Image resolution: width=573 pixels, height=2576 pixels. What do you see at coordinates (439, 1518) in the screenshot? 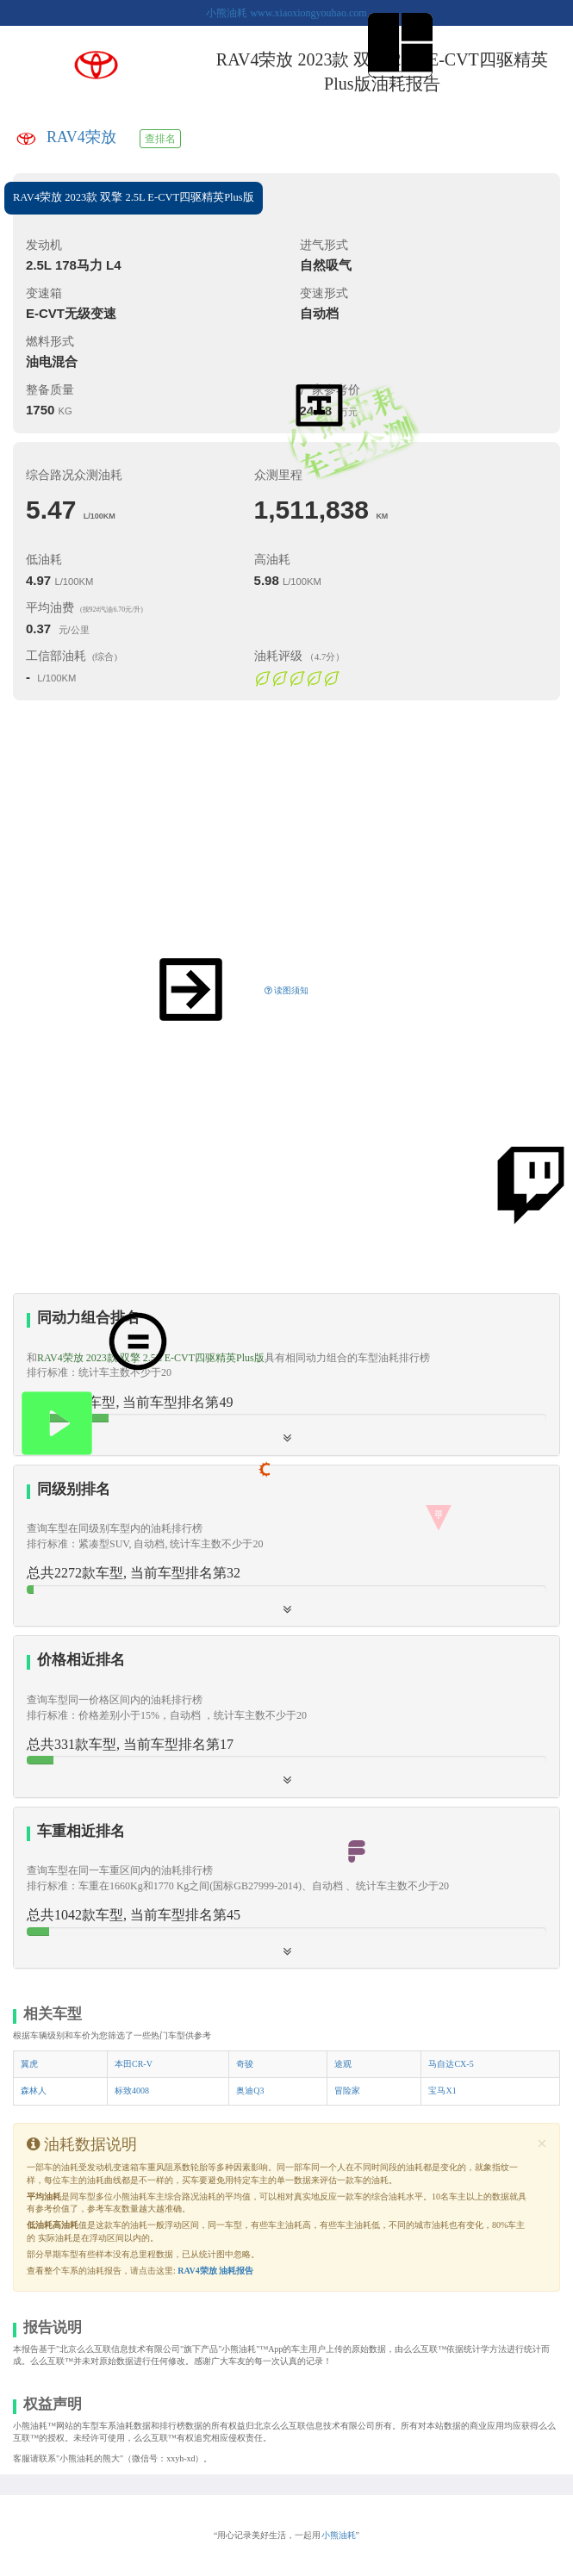
I see `HashiCorp Vault application logo` at bounding box center [439, 1518].